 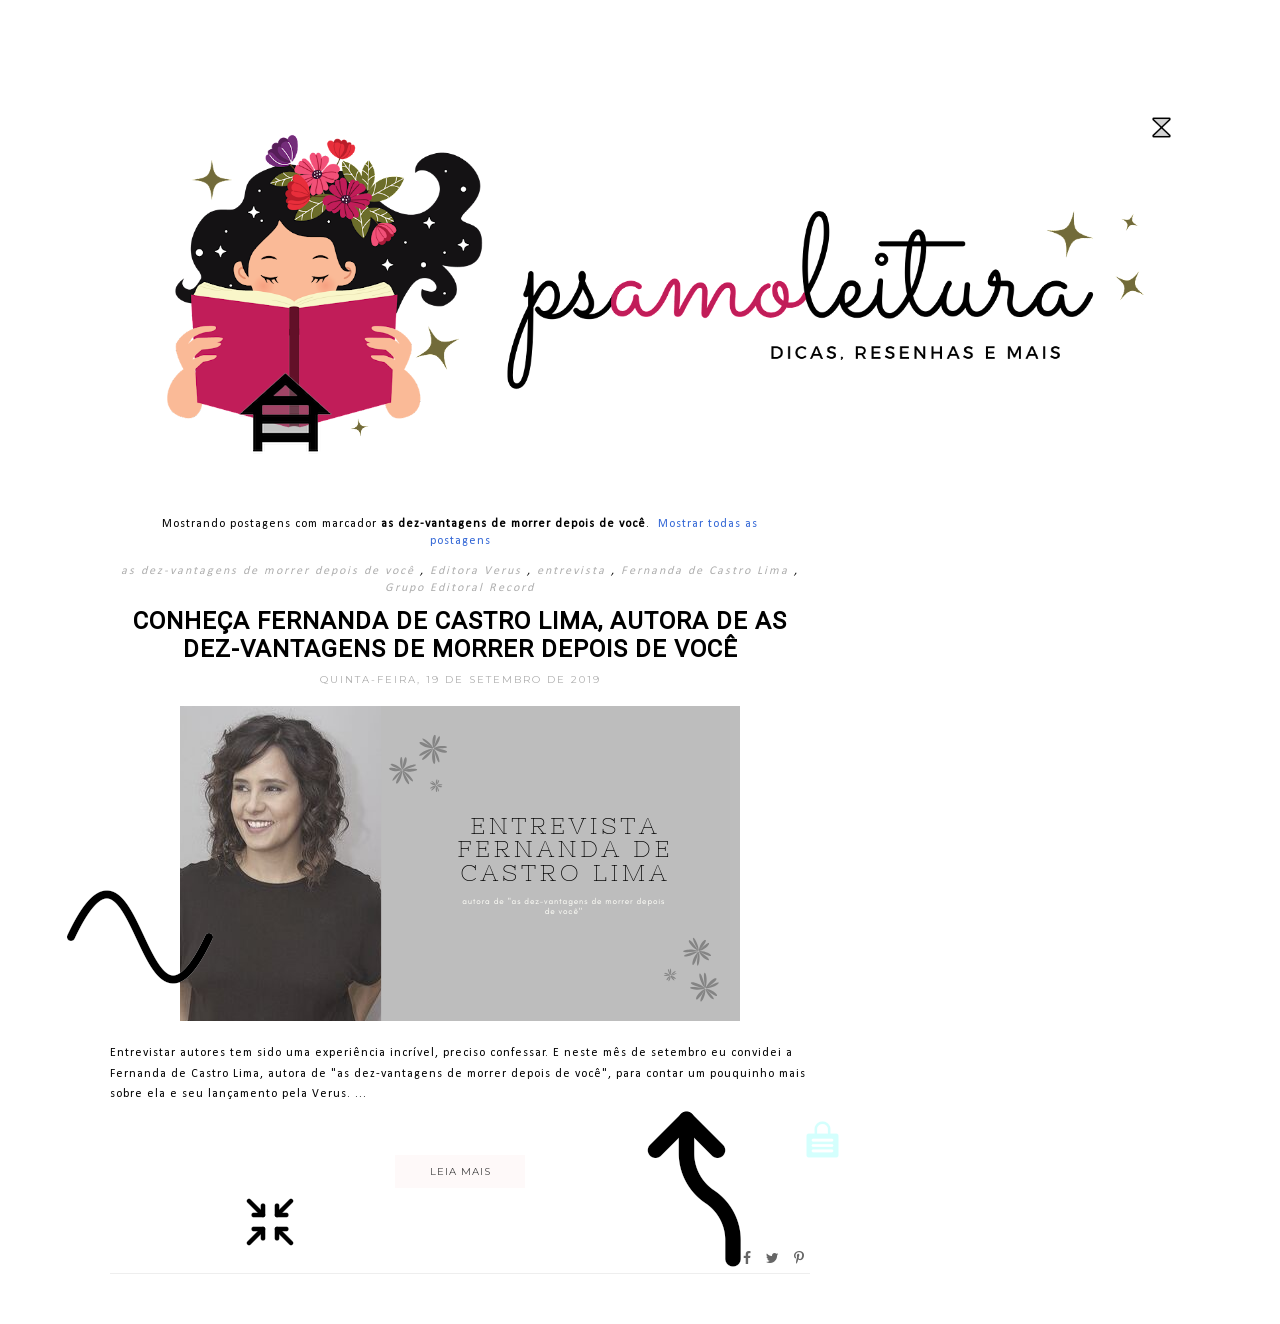 What do you see at coordinates (140, 937) in the screenshot?
I see `audio or sound wave visualization` at bounding box center [140, 937].